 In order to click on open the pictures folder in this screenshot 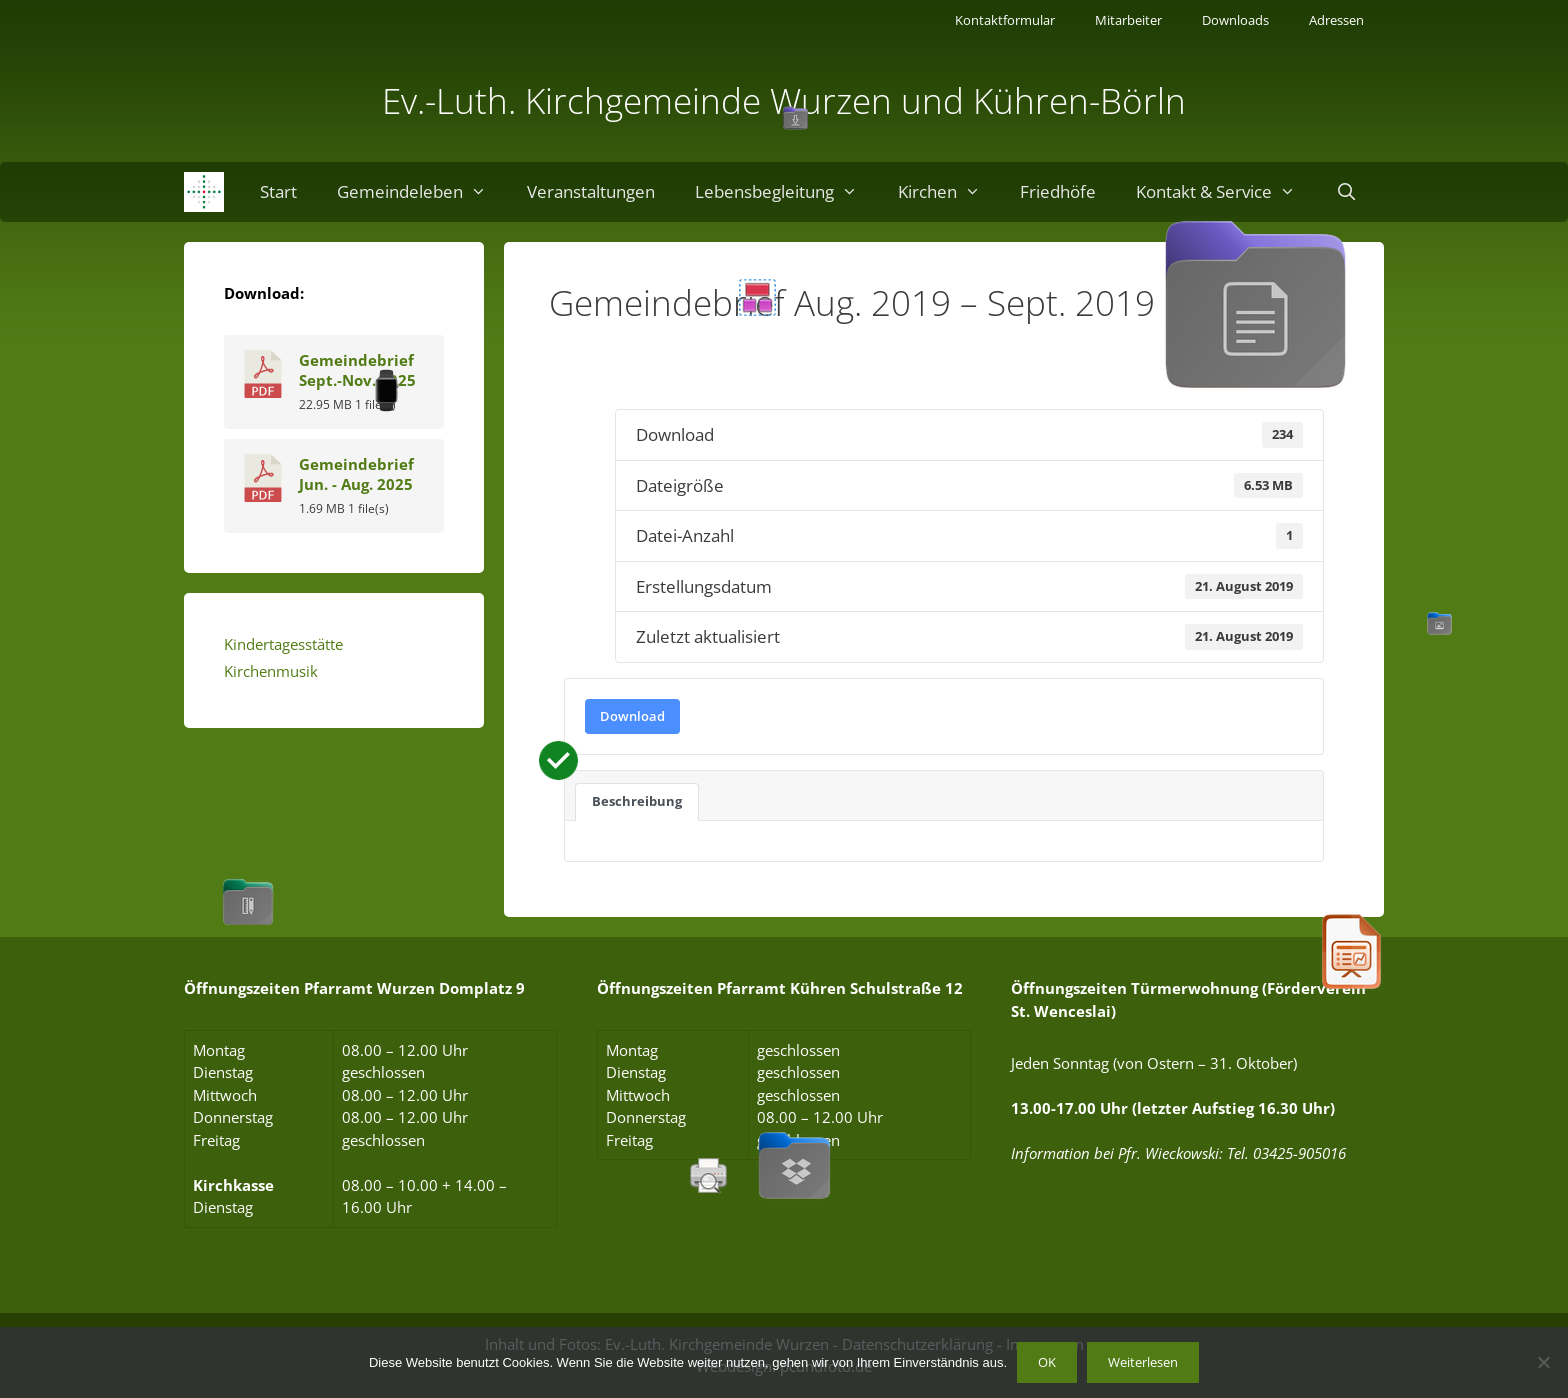, I will do `click(1439, 623)`.